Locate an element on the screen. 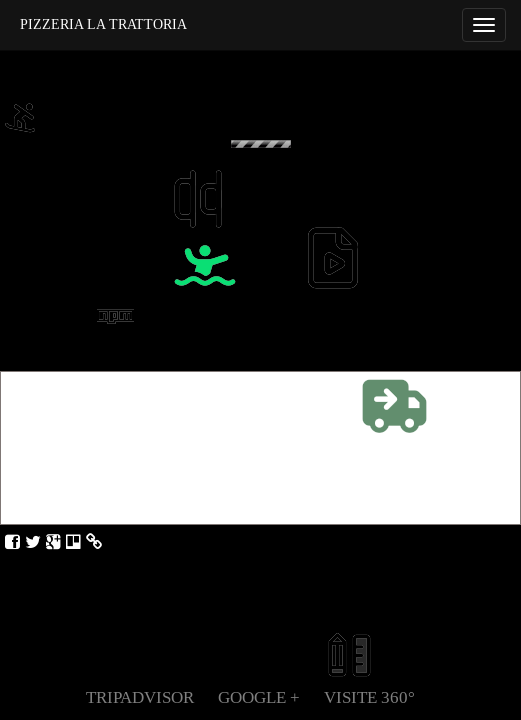 This screenshot has width=521, height=720. access snowboarding or winter sports content is located at coordinates (21, 117).